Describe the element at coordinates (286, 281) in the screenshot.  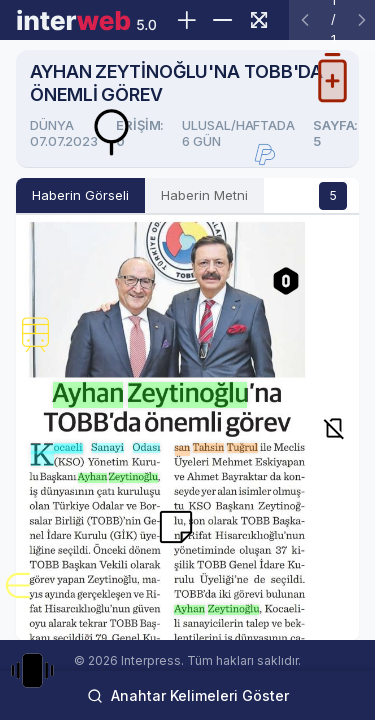
I see `indicates zero items or empty count` at that location.